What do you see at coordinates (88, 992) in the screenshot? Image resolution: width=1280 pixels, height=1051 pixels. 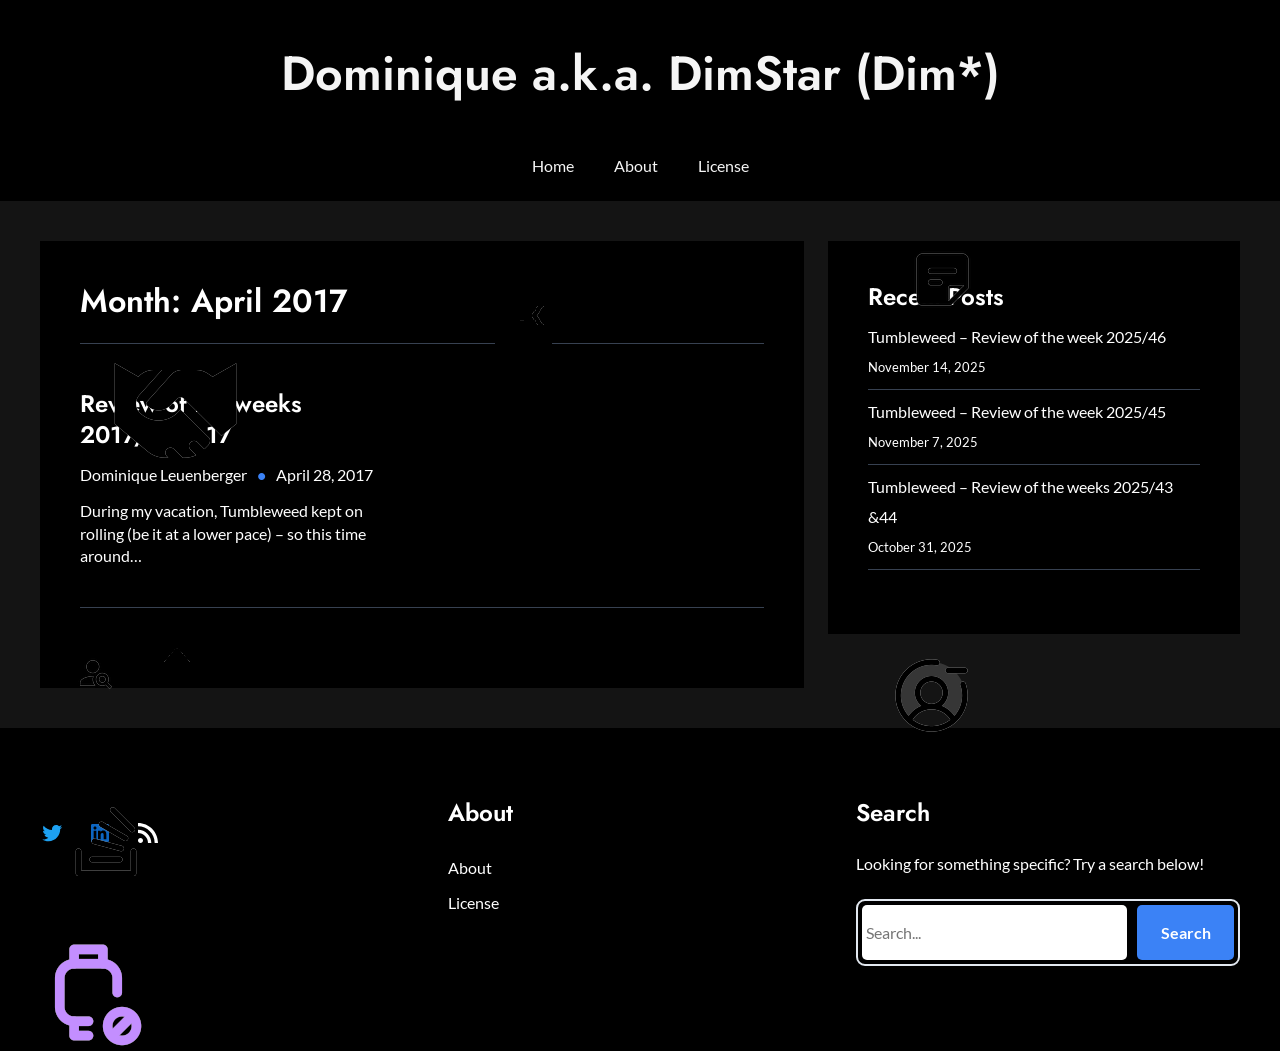 I see `cancel smartwatch pairing` at bounding box center [88, 992].